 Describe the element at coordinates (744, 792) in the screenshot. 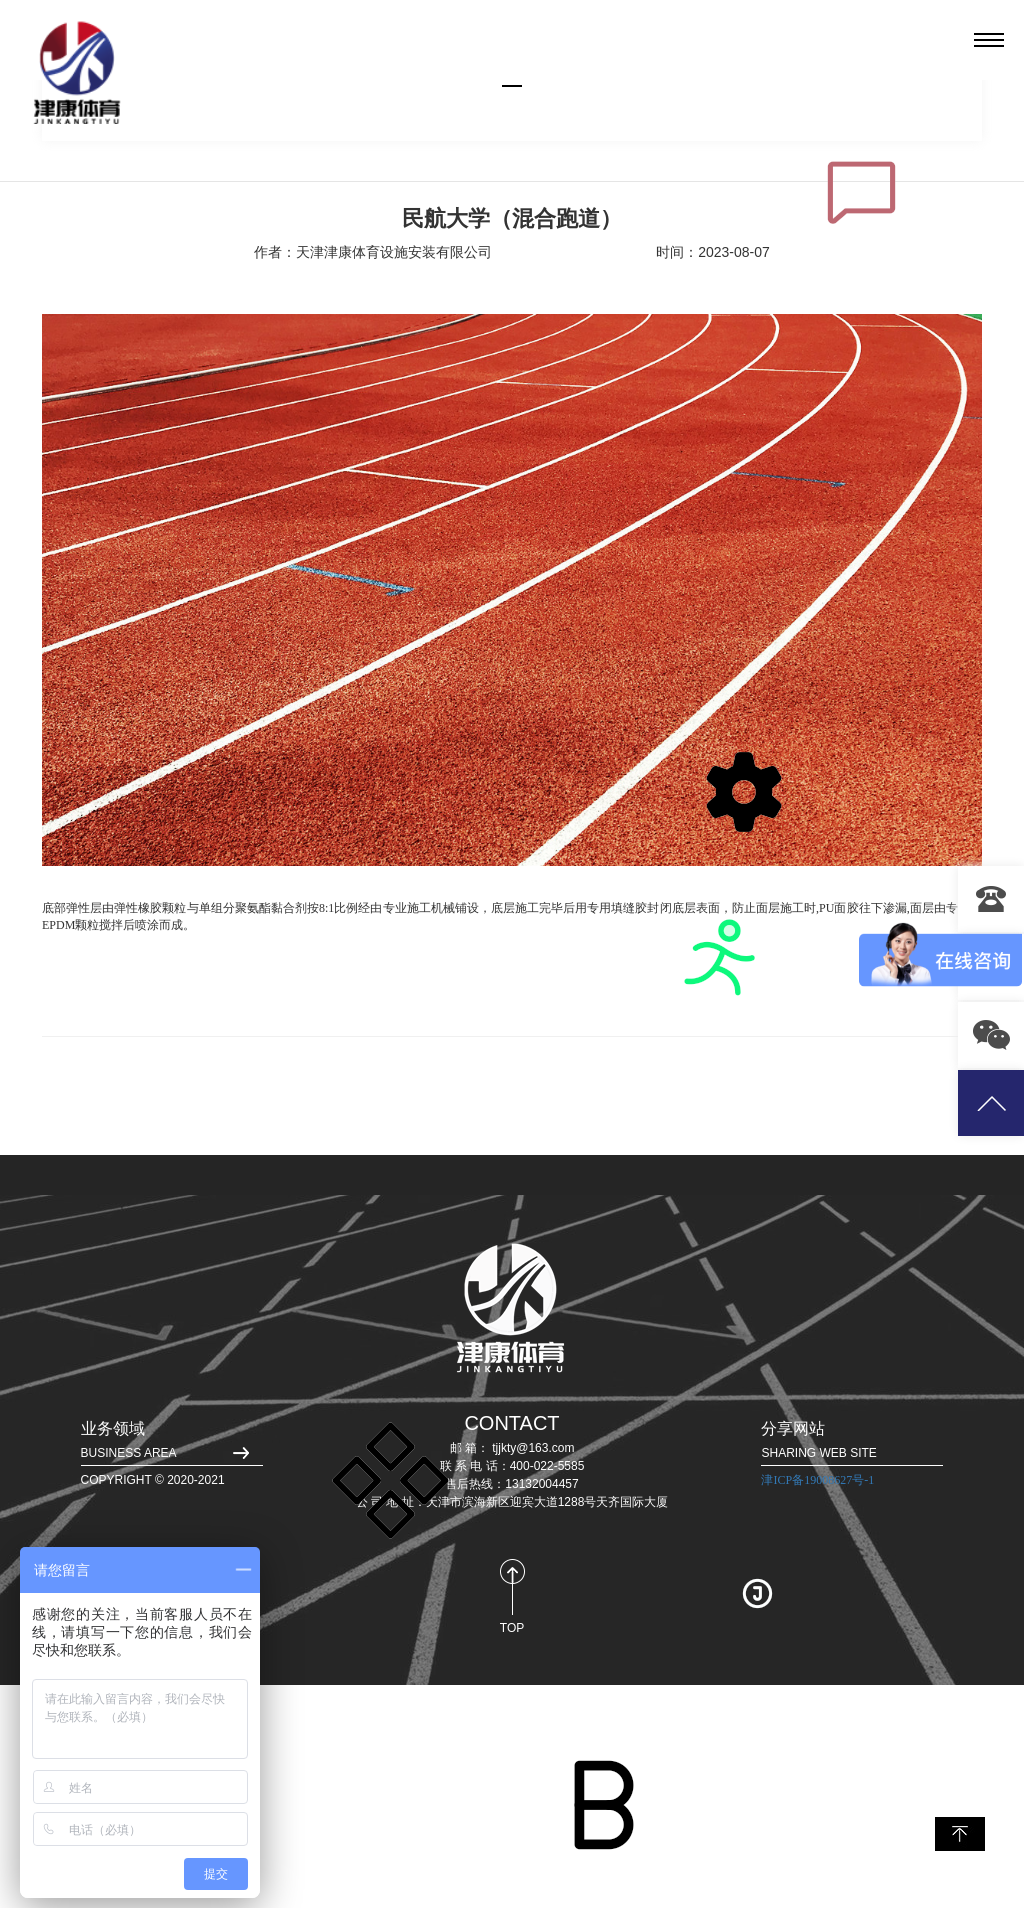

I see `access settings or preferences` at that location.